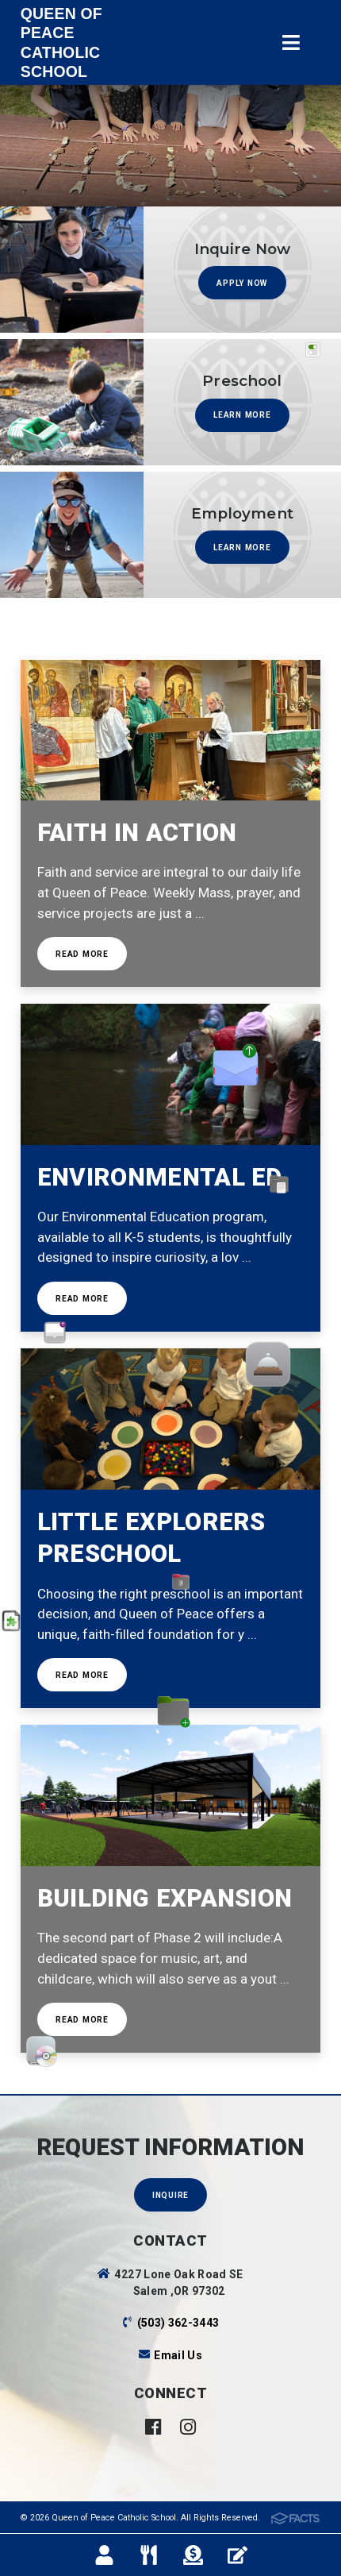 This screenshot has height=2576, width=341. Describe the element at coordinates (268, 1365) in the screenshot. I see `access system services preferences` at that location.